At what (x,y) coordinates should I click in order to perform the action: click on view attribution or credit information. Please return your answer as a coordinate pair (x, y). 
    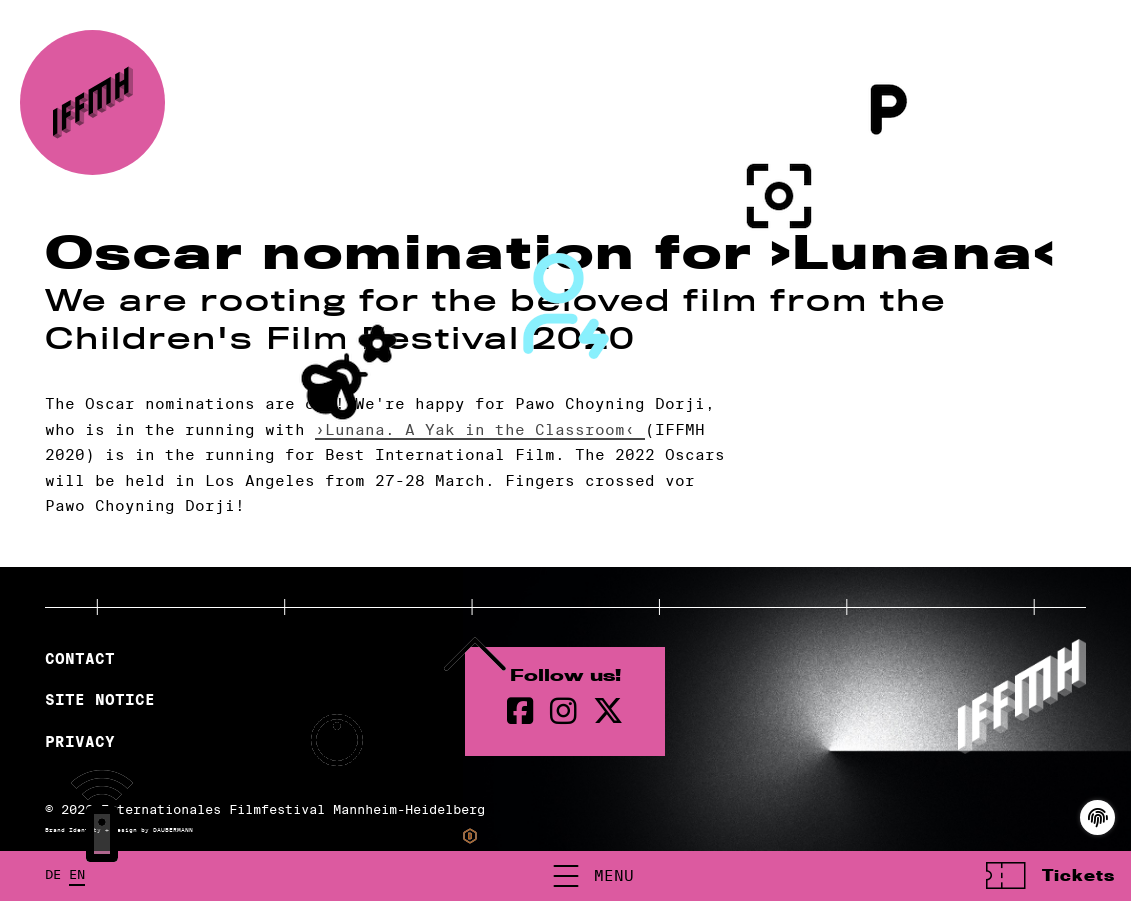
    Looking at the image, I should click on (337, 740).